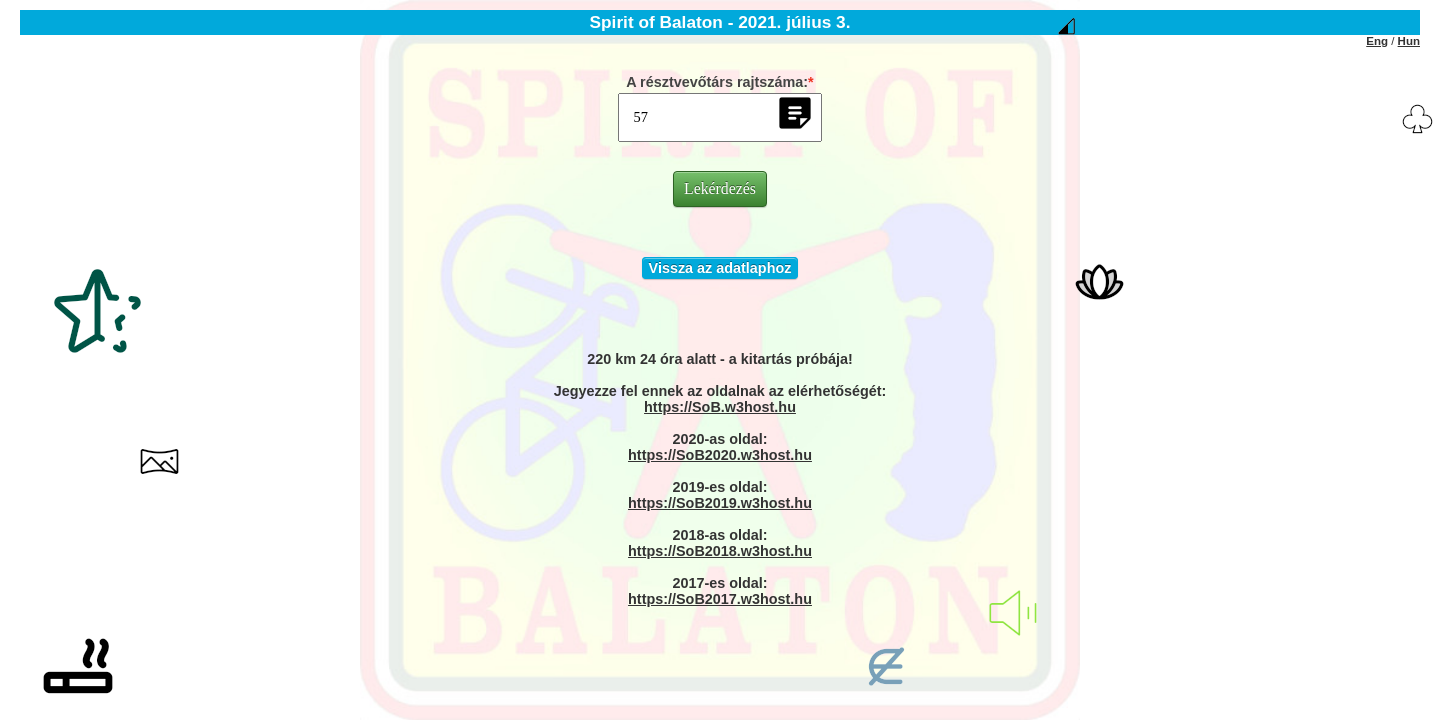 This screenshot has width=1440, height=720. I want to click on club suit symbol for card games, so click(1417, 119).